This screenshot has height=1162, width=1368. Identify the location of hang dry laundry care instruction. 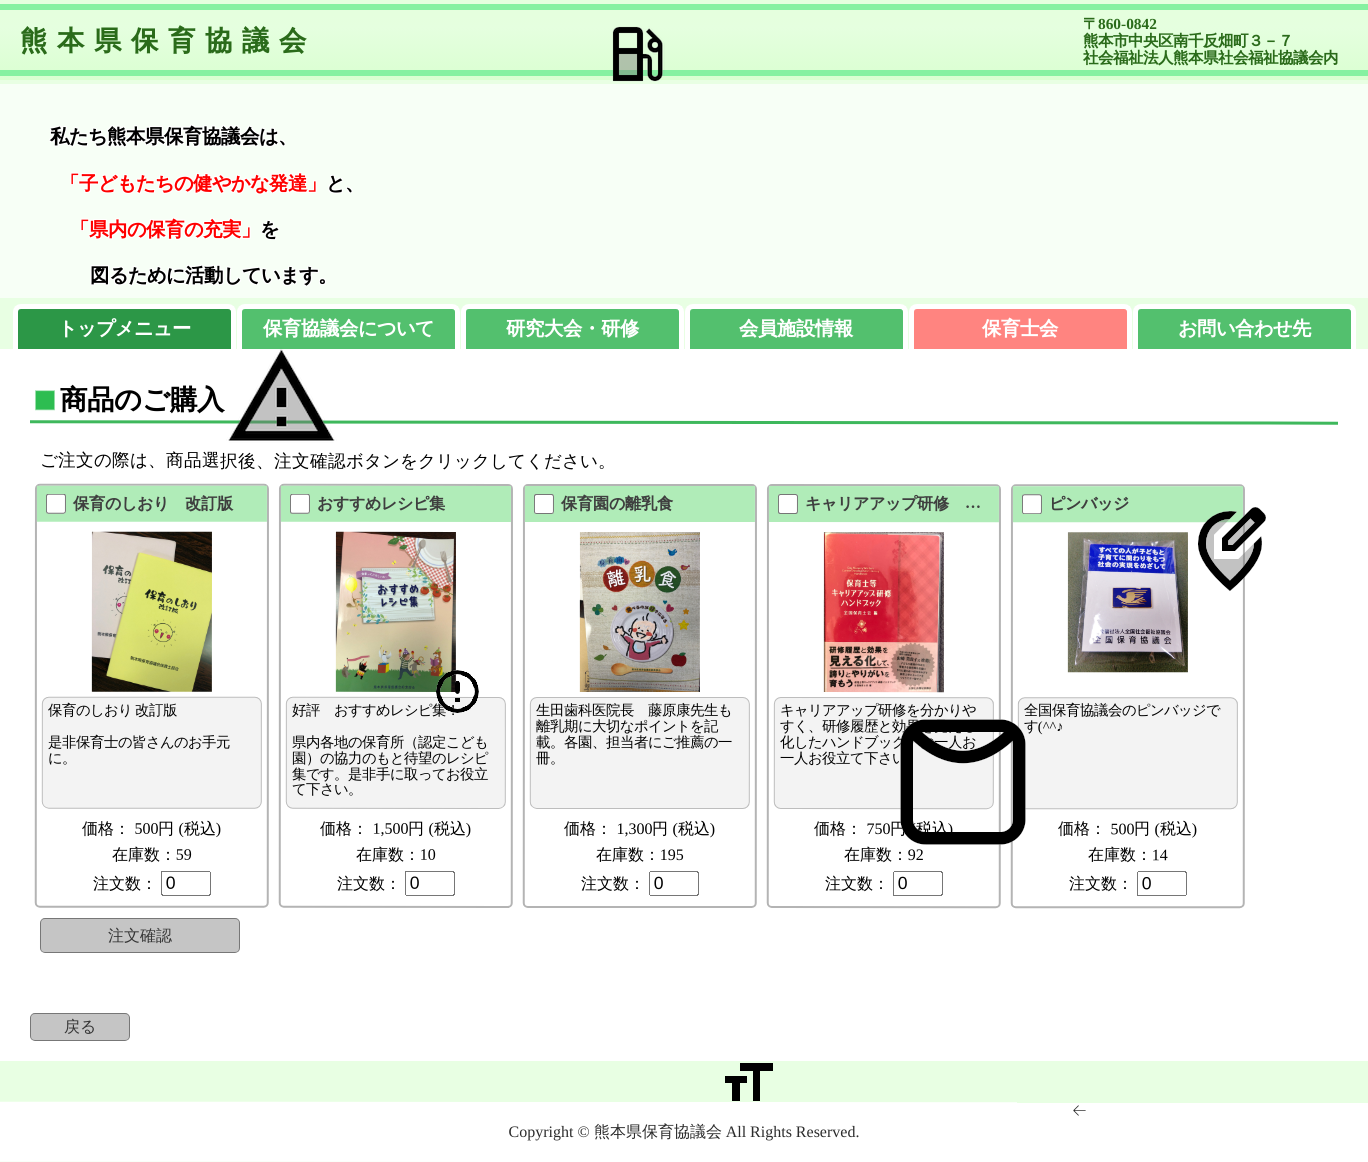
(963, 782).